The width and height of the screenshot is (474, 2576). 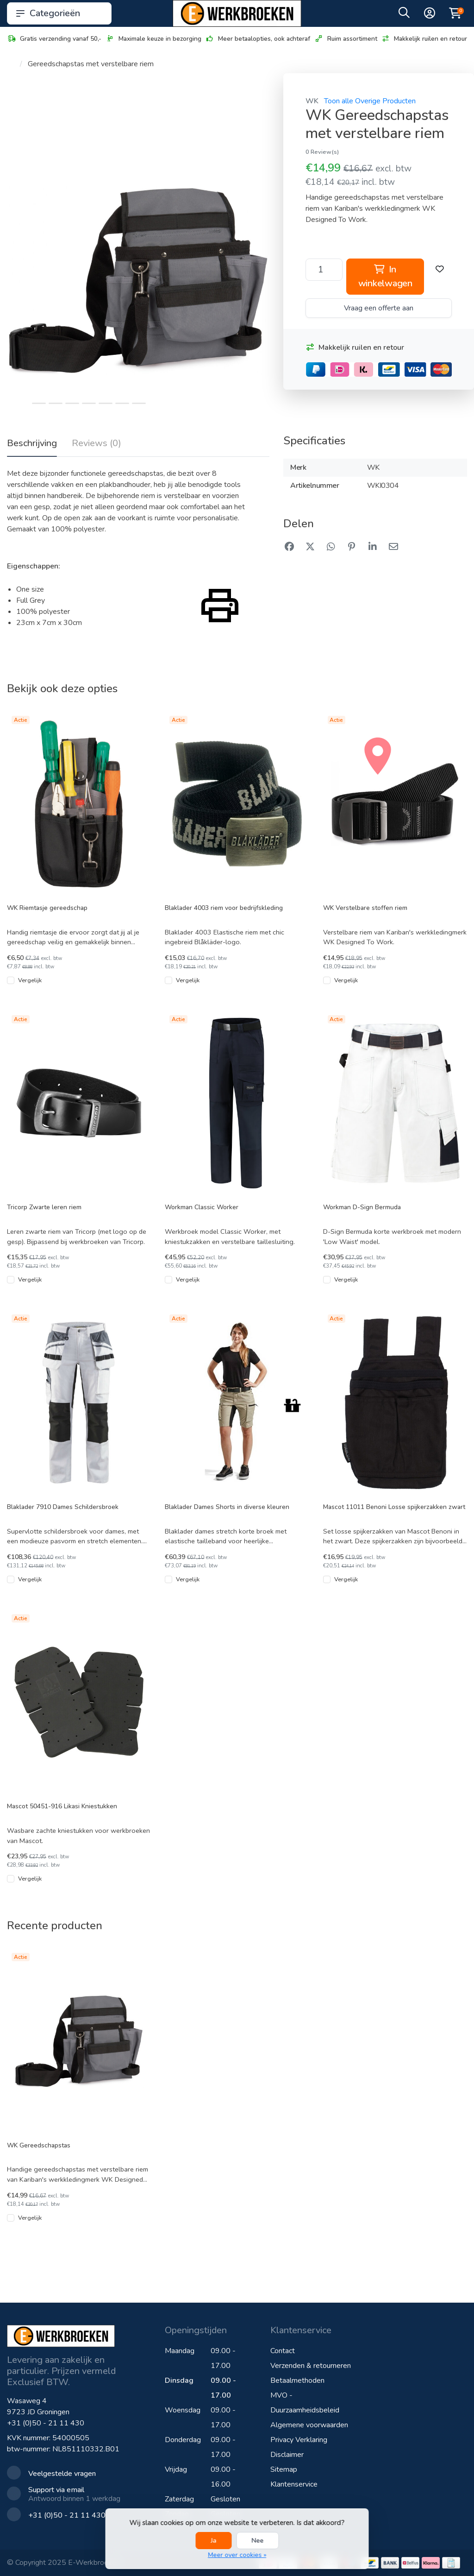 I want to click on view current location on map, so click(x=378, y=756).